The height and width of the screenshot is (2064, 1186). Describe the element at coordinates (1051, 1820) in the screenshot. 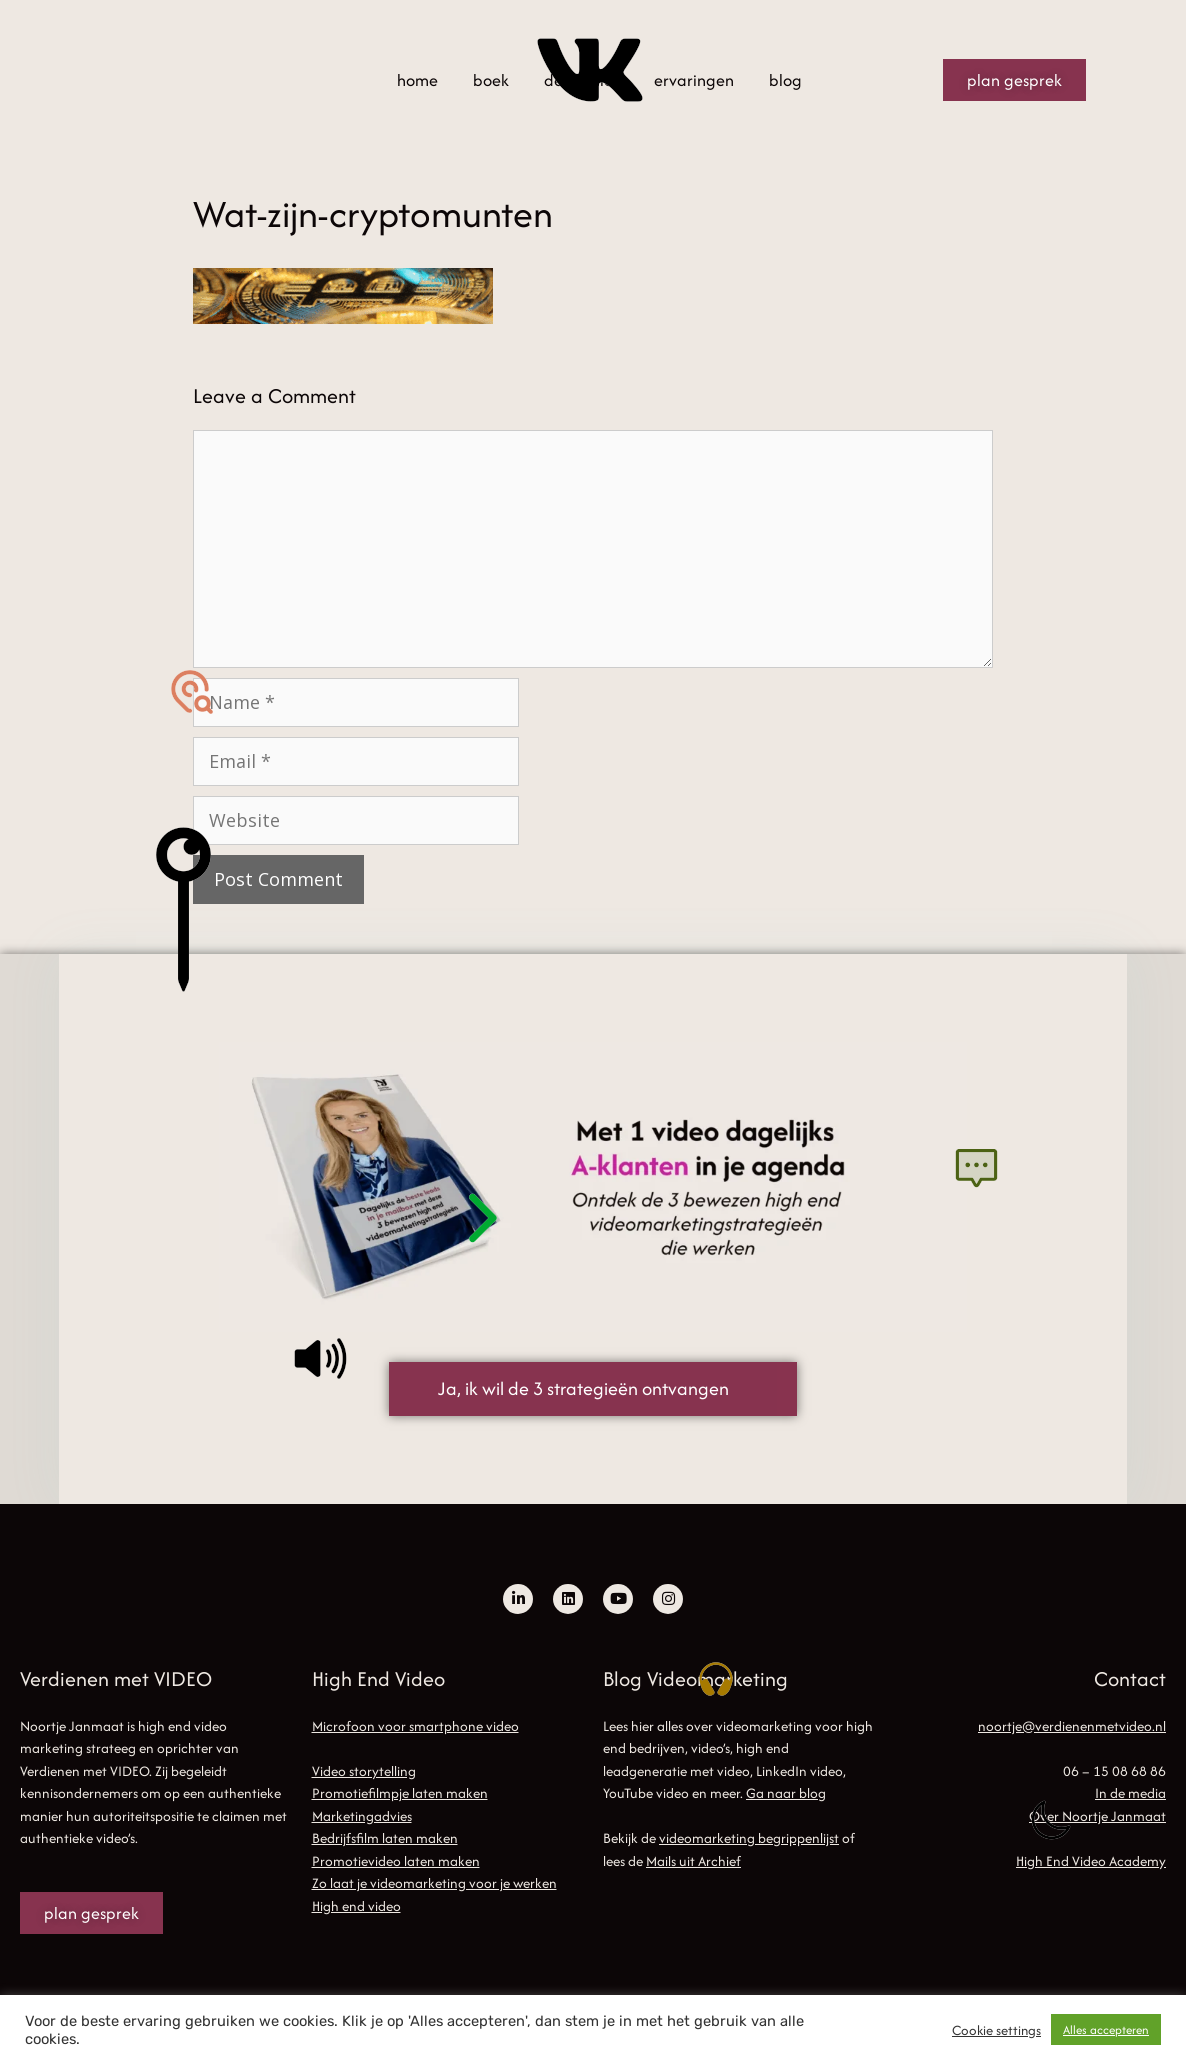

I see `enable dark mode` at that location.